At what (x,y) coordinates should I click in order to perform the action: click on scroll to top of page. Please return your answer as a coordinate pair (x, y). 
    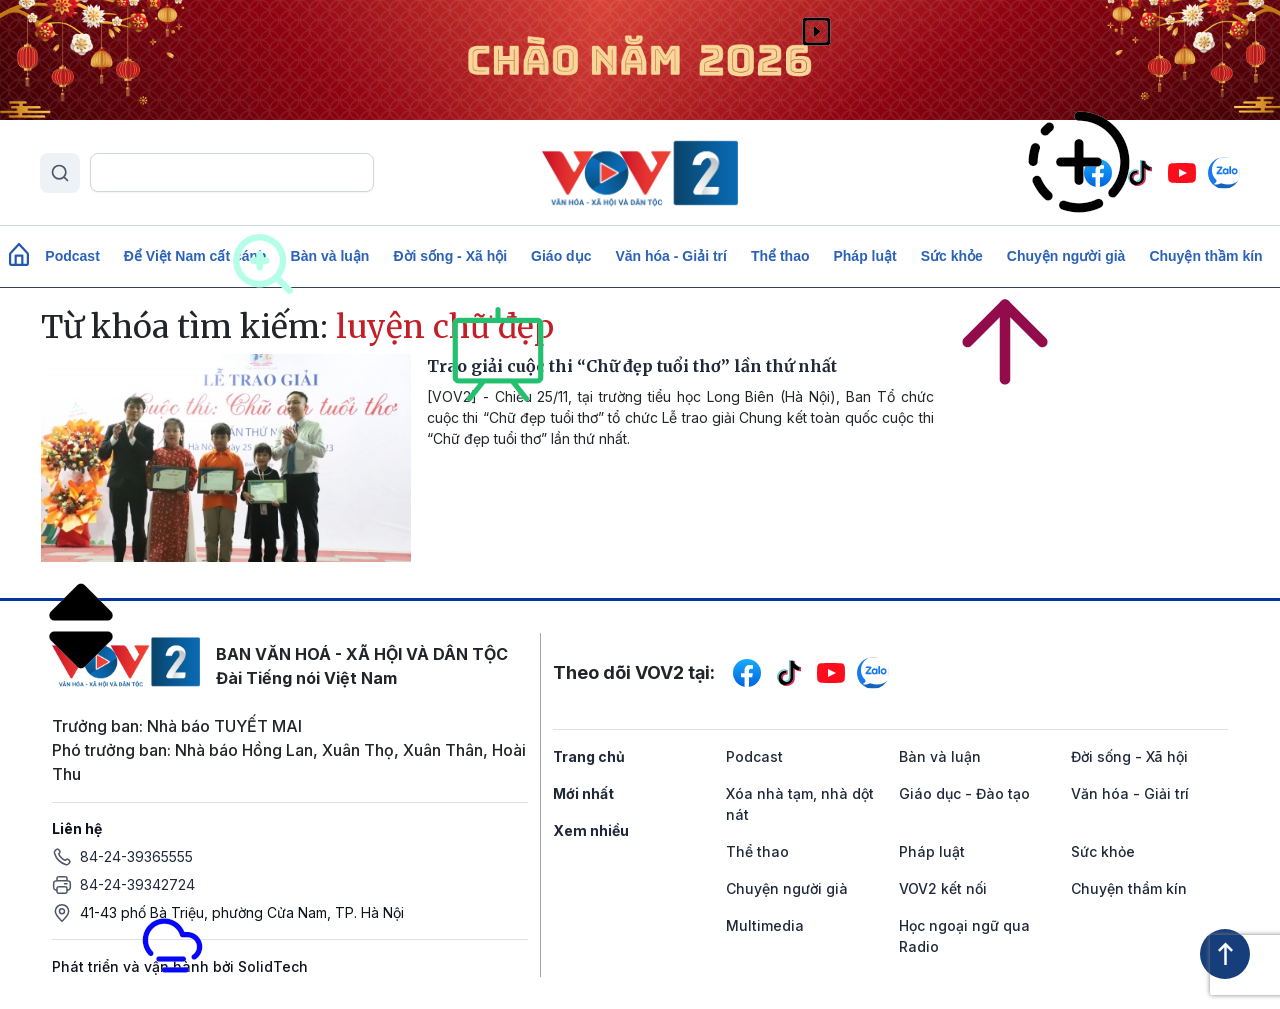
    Looking at the image, I should click on (1005, 342).